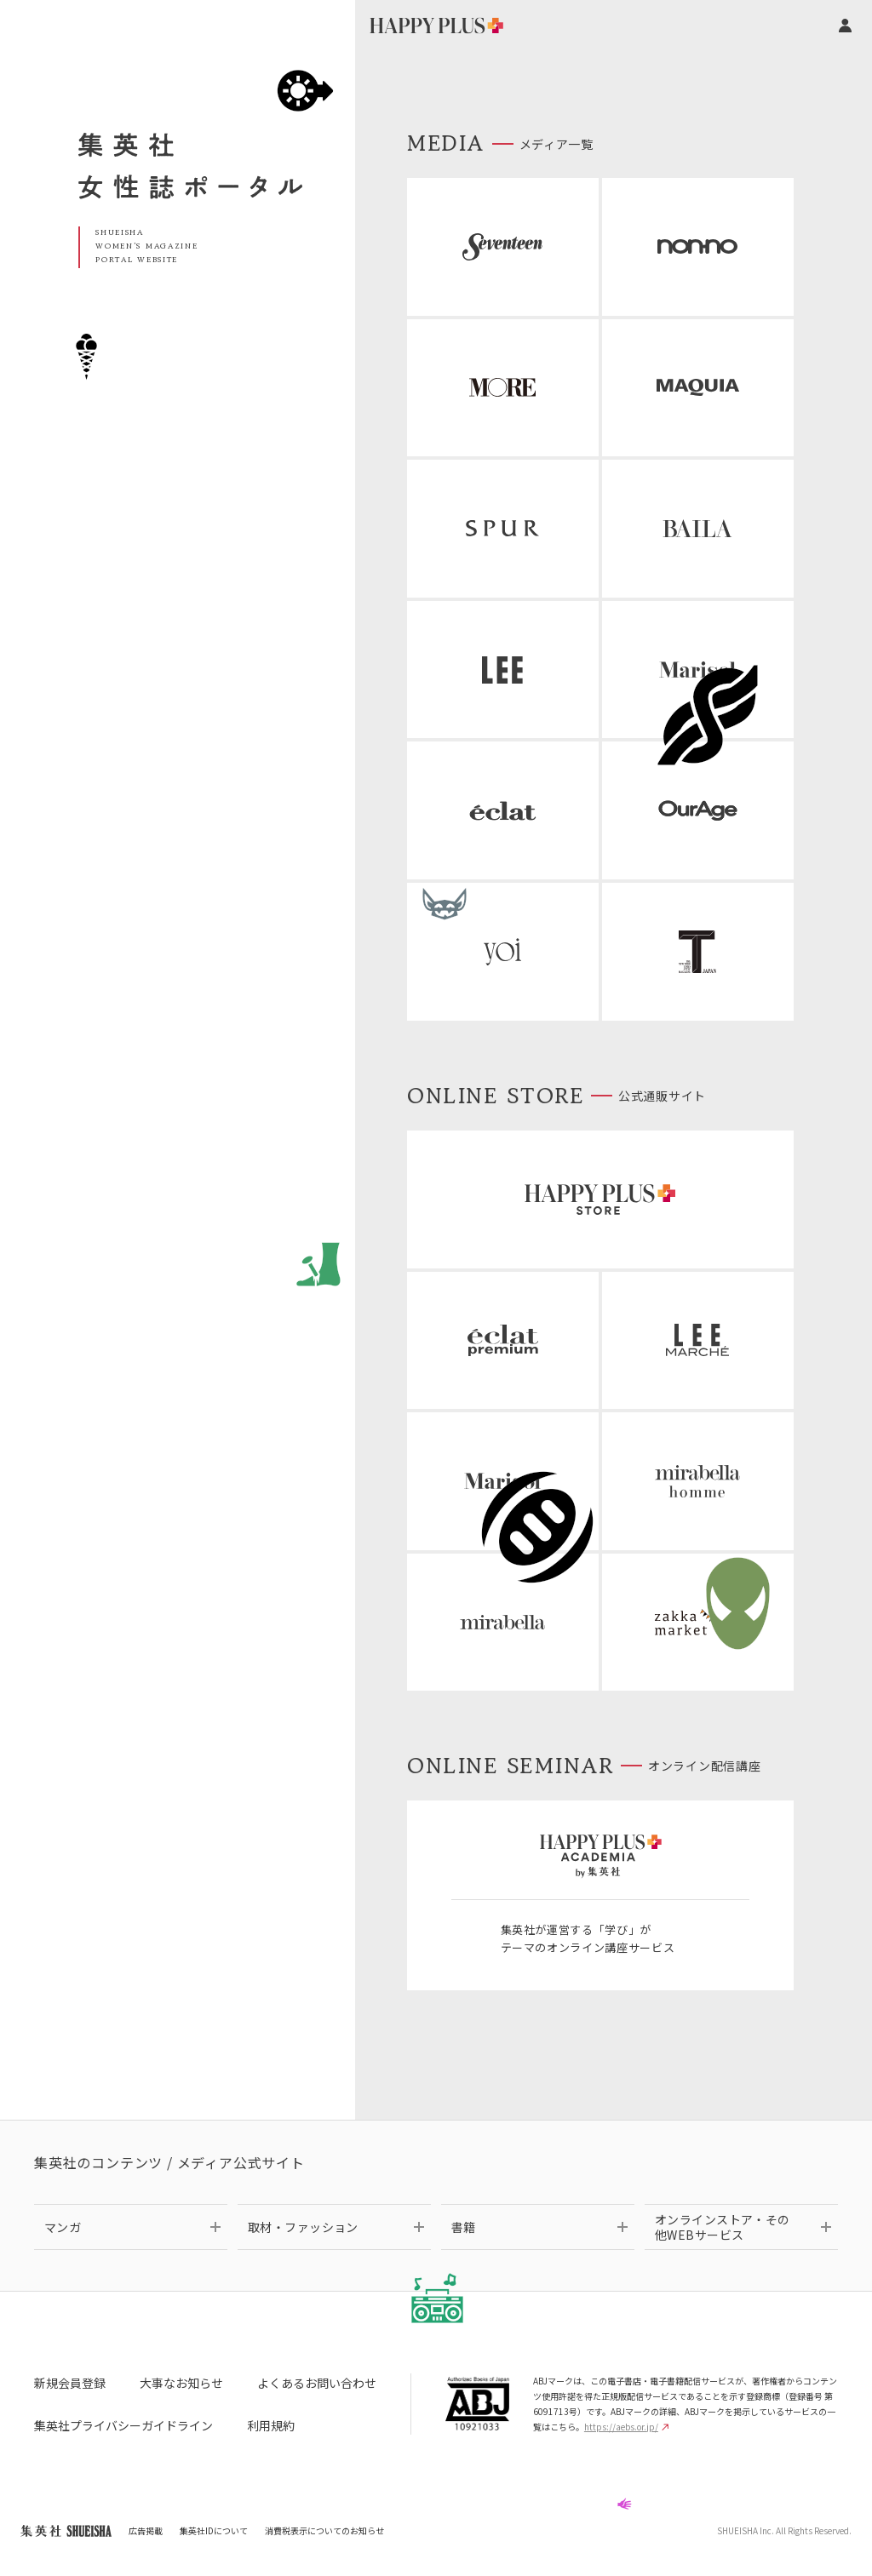 The width and height of the screenshot is (872, 2576). Describe the element at coordinates (537, 1527) in the screenshot. I see `abstract logo or brand identity element` at that location.